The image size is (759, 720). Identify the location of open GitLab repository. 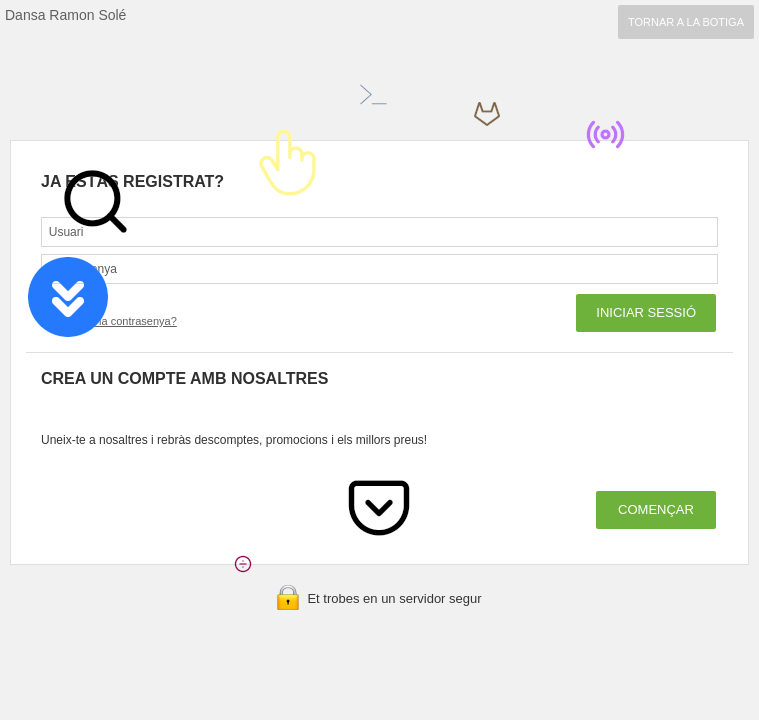
(487, 114).